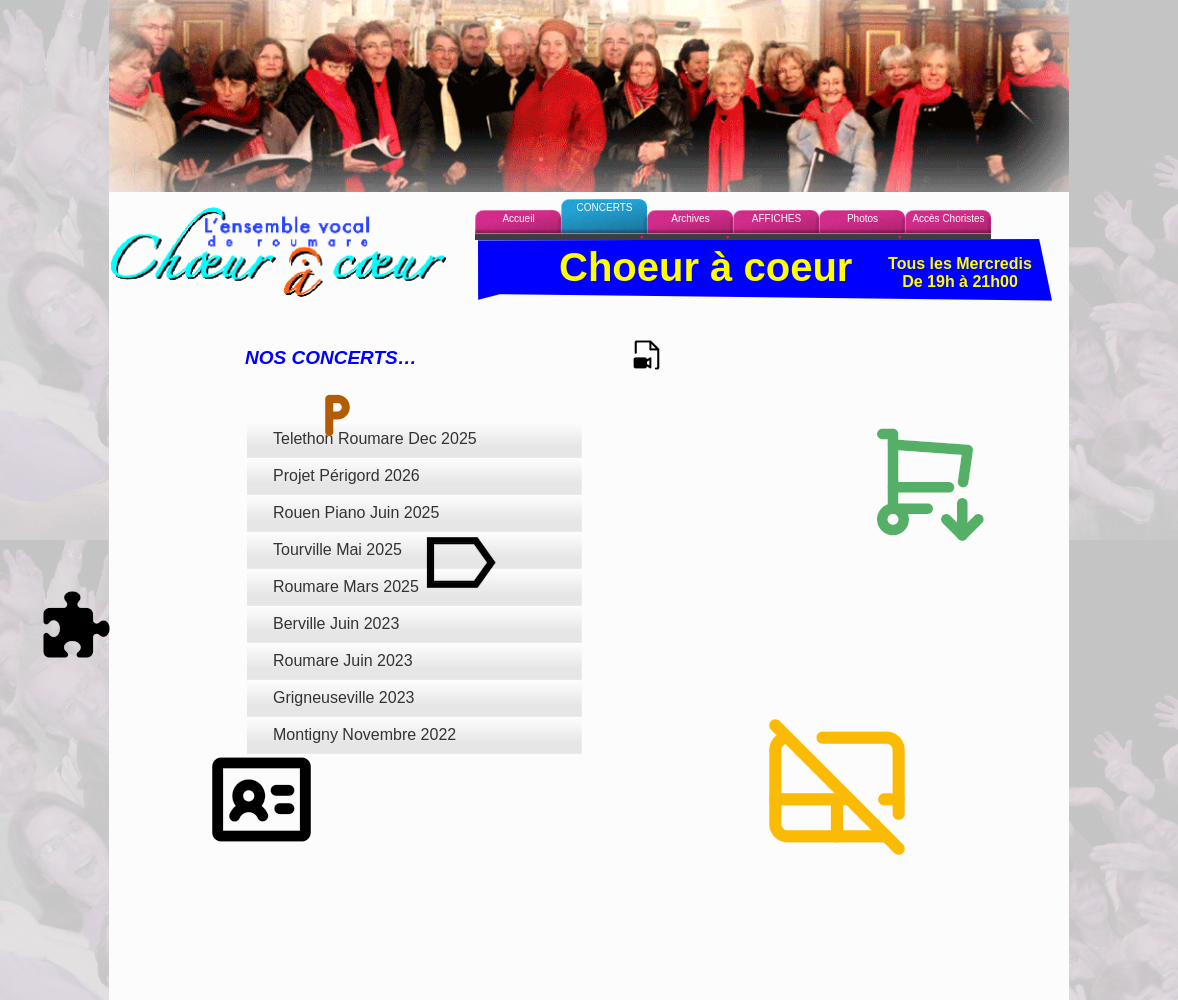  What do you see at coordinates (925, 482) in the screenshot?
I see `download or export shopping cart contents` at bounding box center [925, 482].